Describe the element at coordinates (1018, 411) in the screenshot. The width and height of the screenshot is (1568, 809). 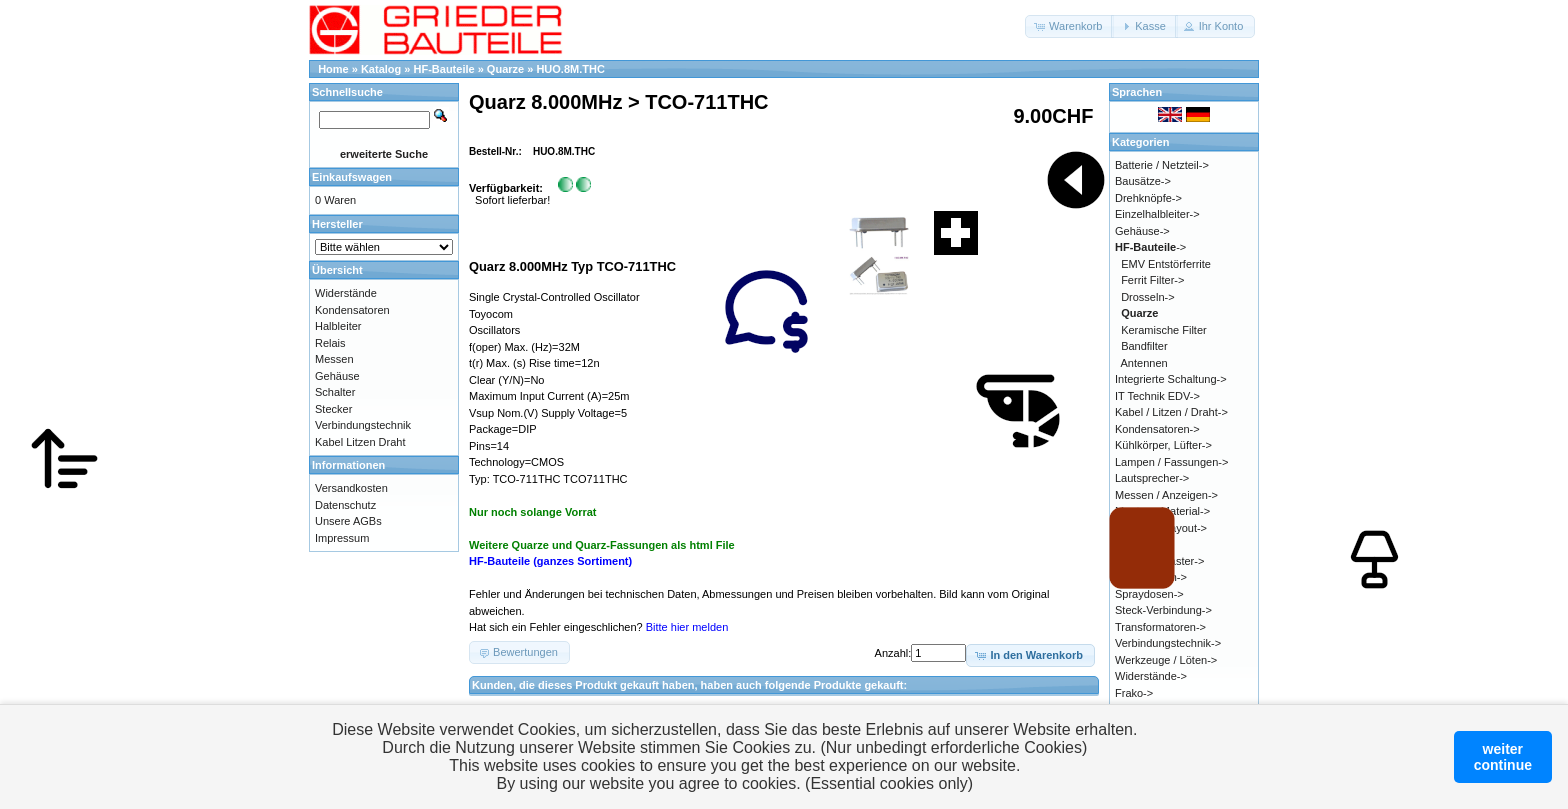
I see `indicates seafood or shellfish menu items` at that location.